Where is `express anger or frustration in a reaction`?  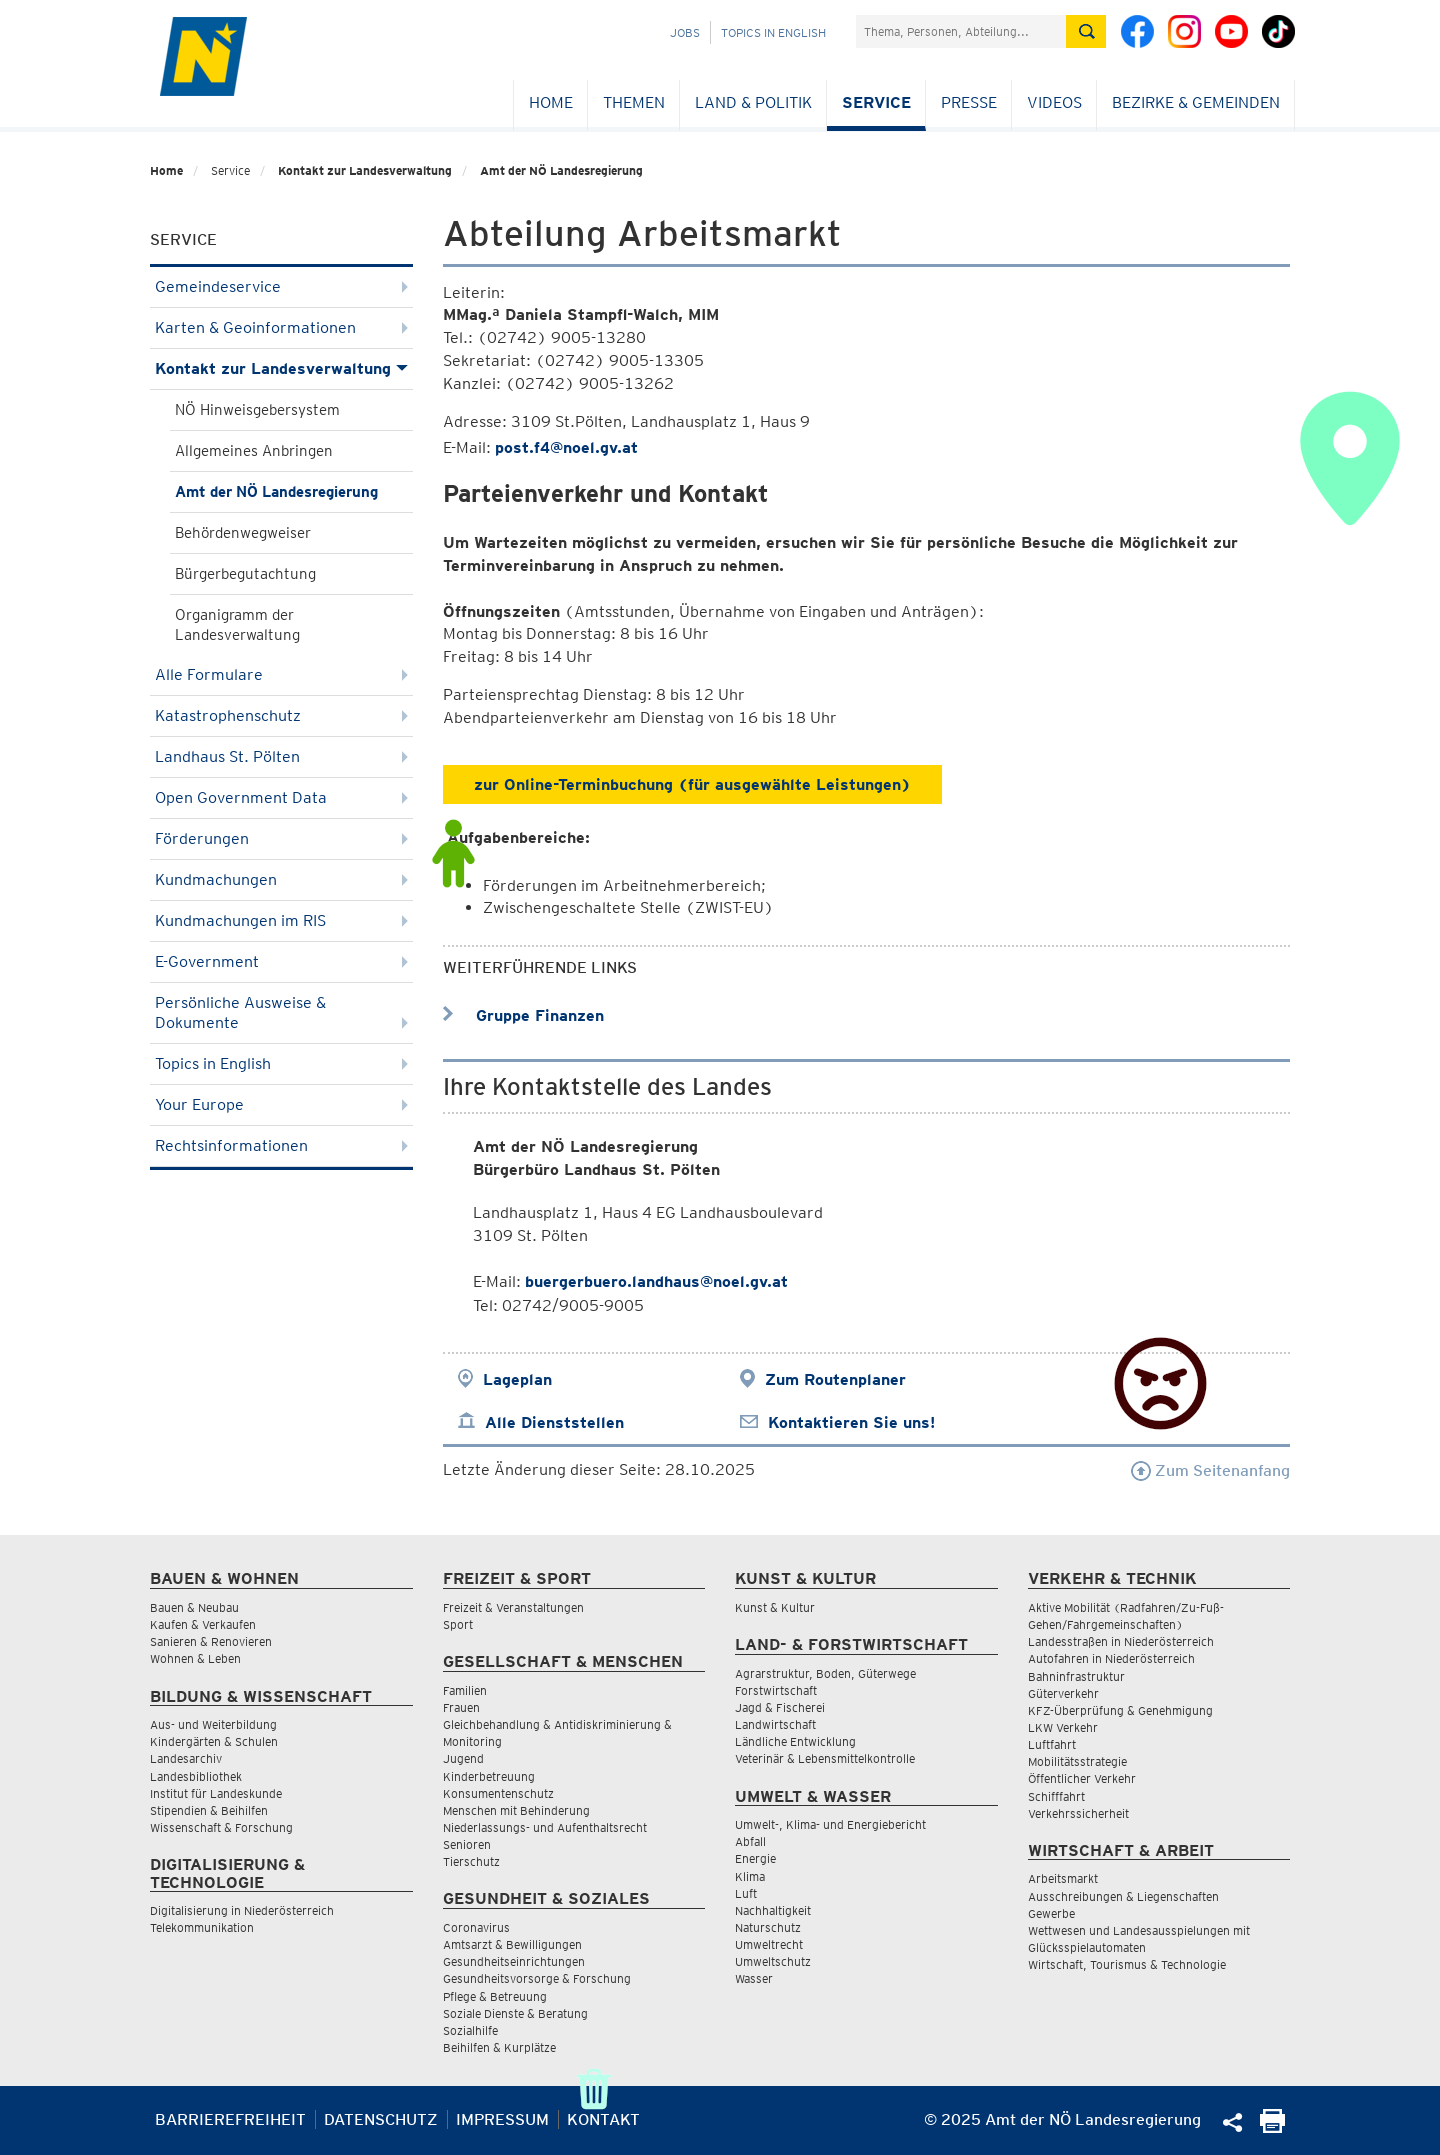
express anger or frustration in a reaction is located at coordinates (1160, 1383).